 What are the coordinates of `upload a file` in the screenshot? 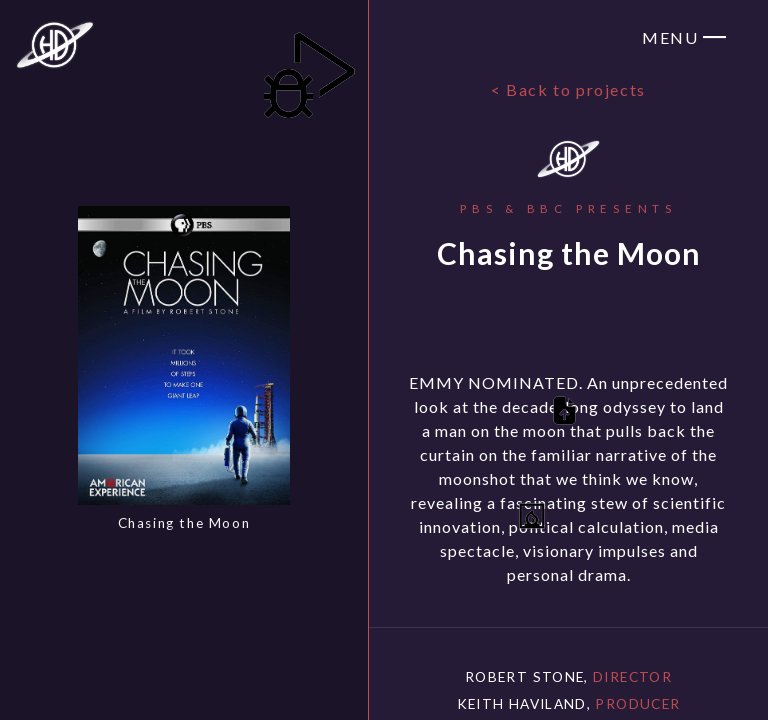 It's located at (564, 410).